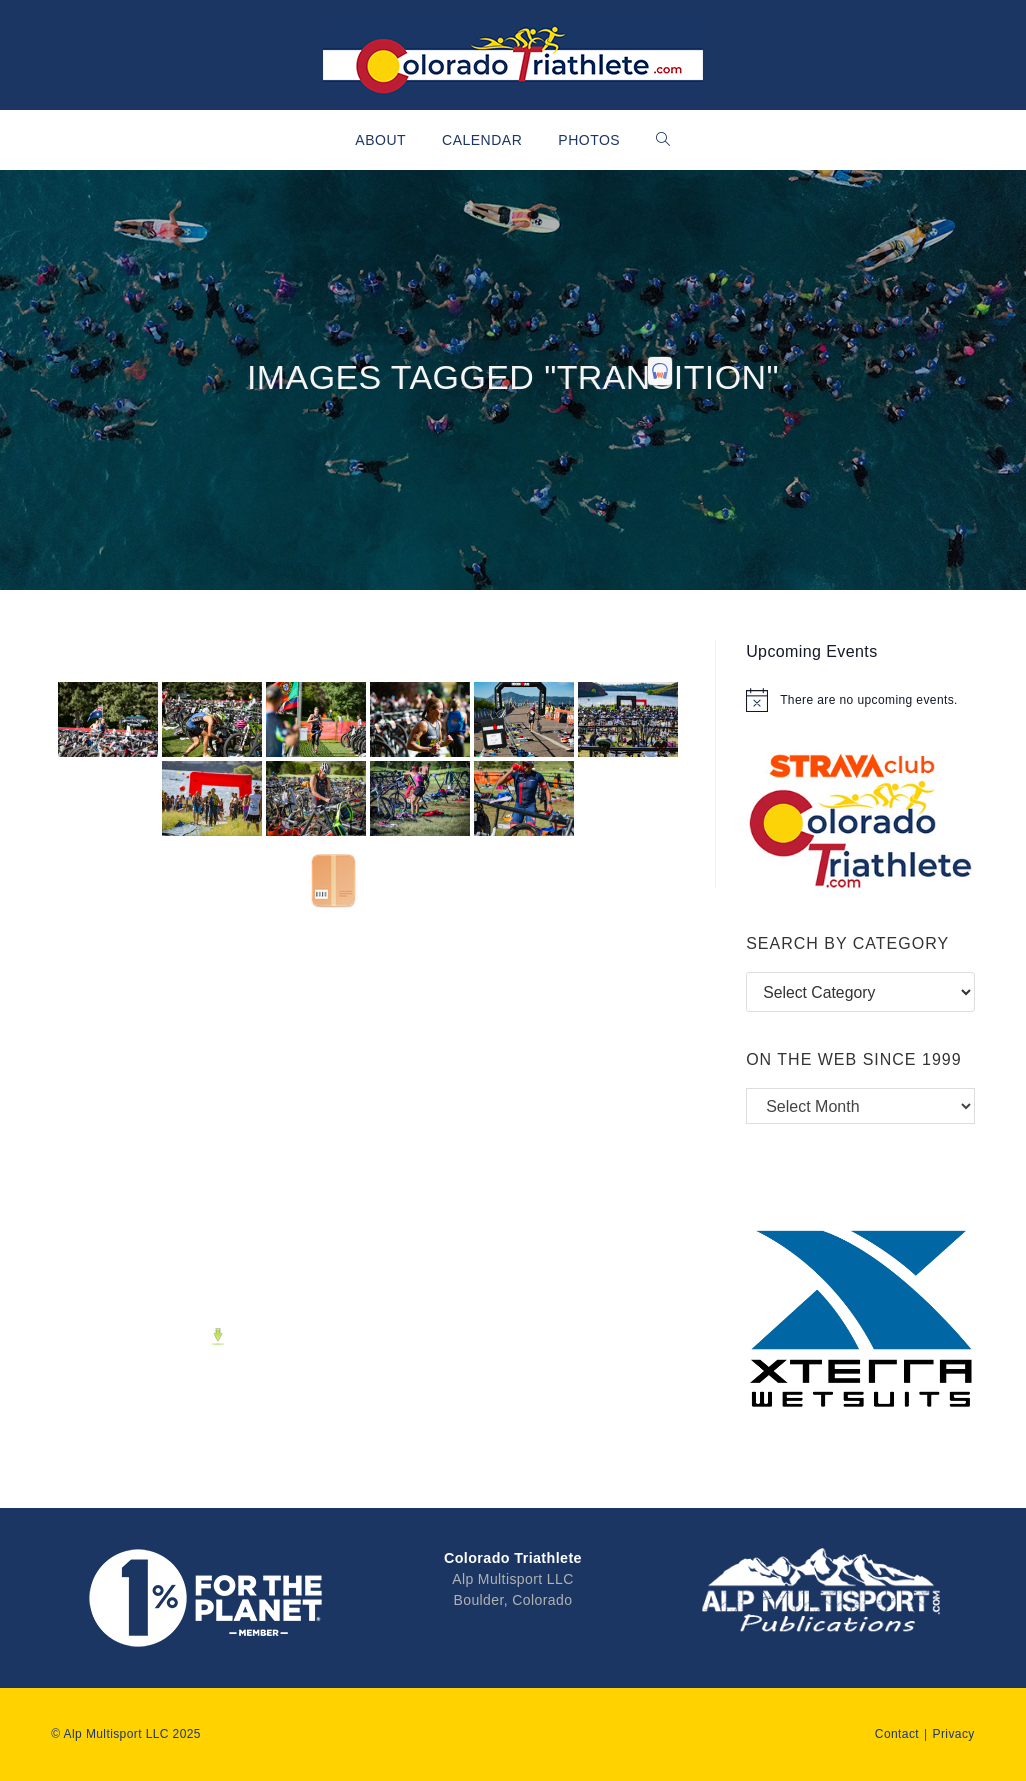 The width and height of the screenshot is (1026, 1781). I want to click on save the current file or document, so click(218, 1335).